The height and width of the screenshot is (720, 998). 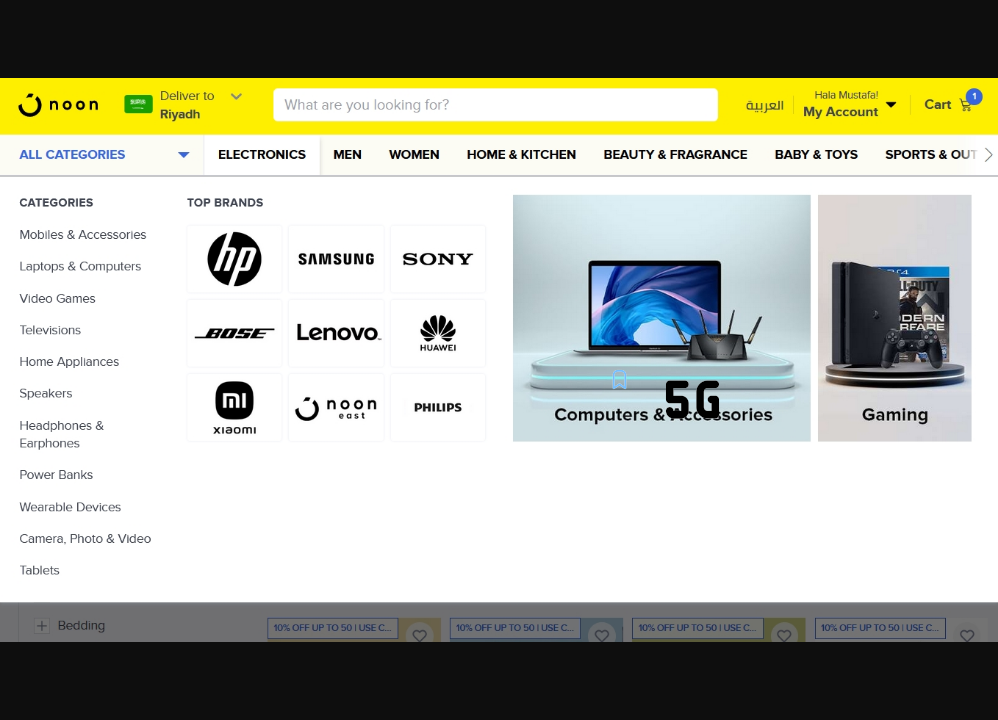 I want to click on indicates 5G network connectivity status, so click(x=692, y=399).